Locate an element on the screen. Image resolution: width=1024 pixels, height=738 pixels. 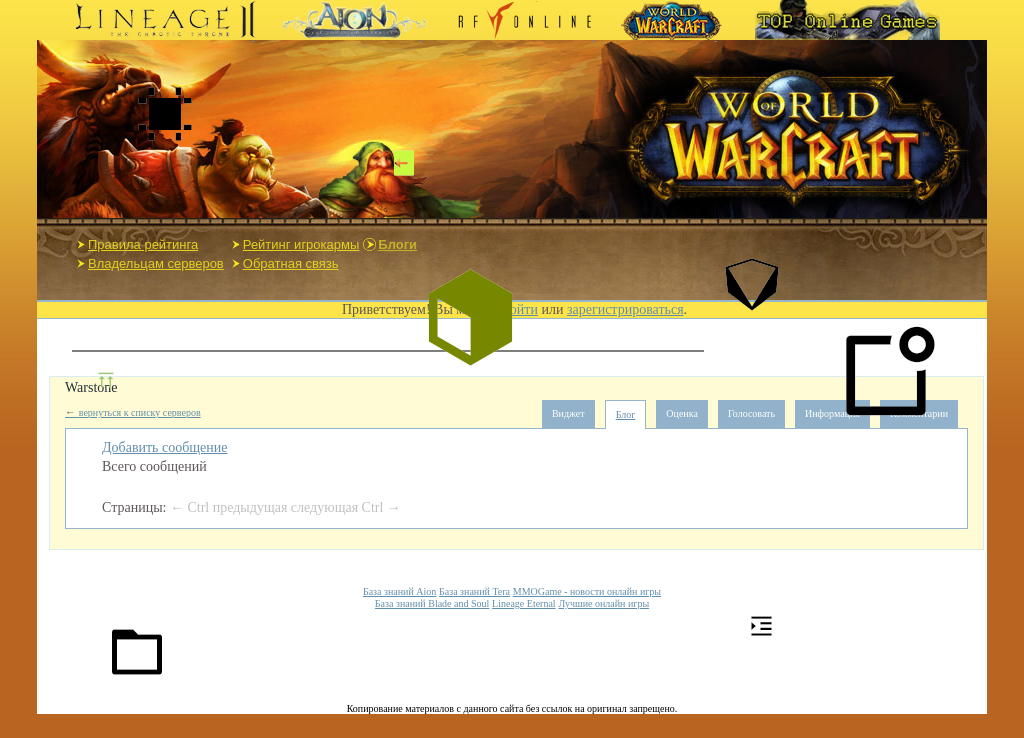
open 3D modeling or design tools is located at coordinates (470, 317).